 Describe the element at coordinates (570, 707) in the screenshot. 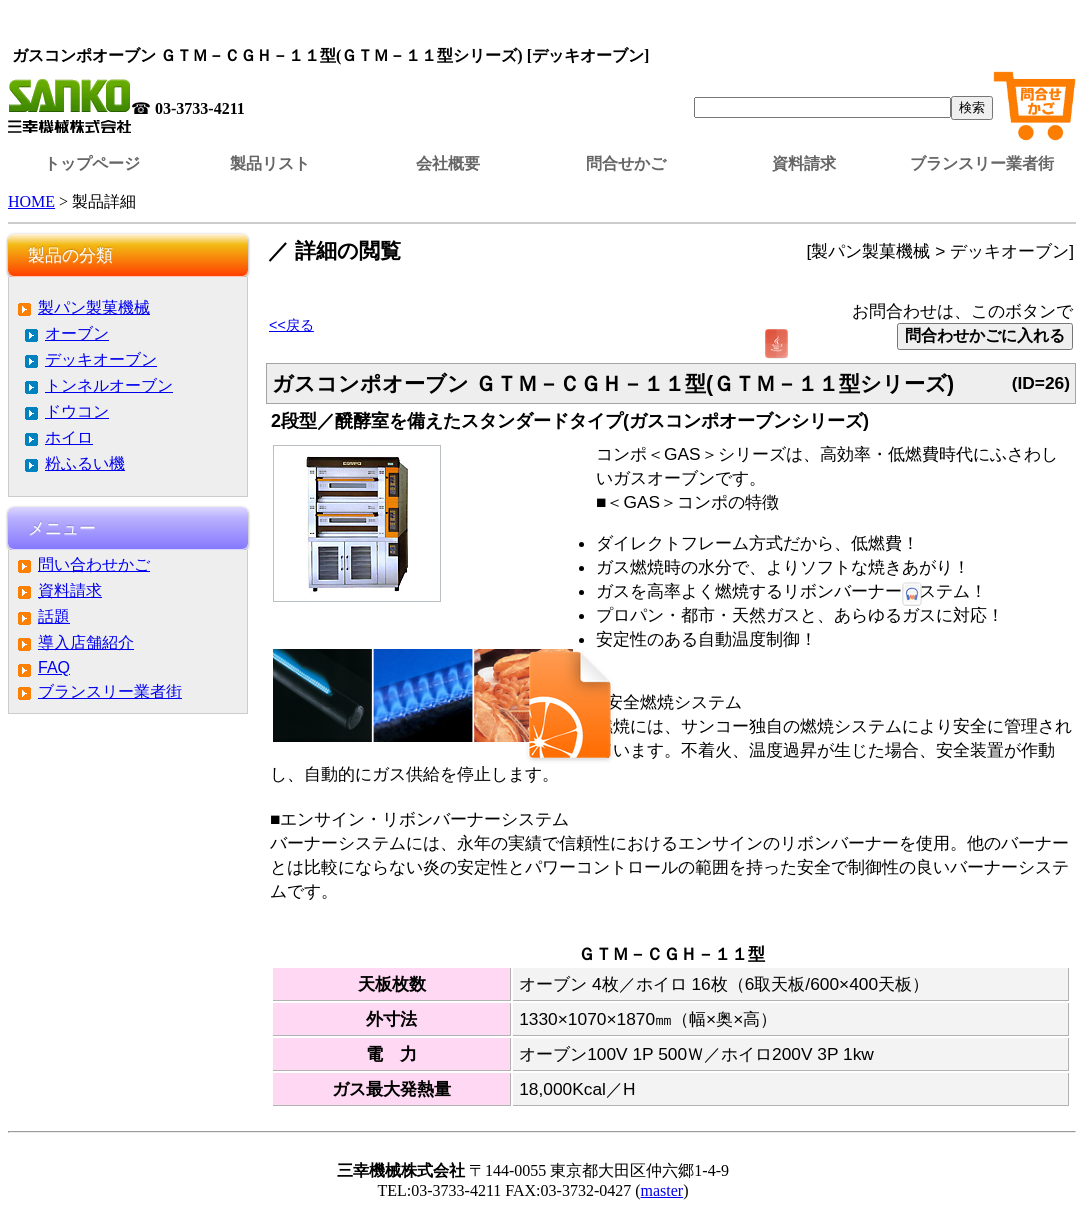

I see `a clementine music player file` at that location.